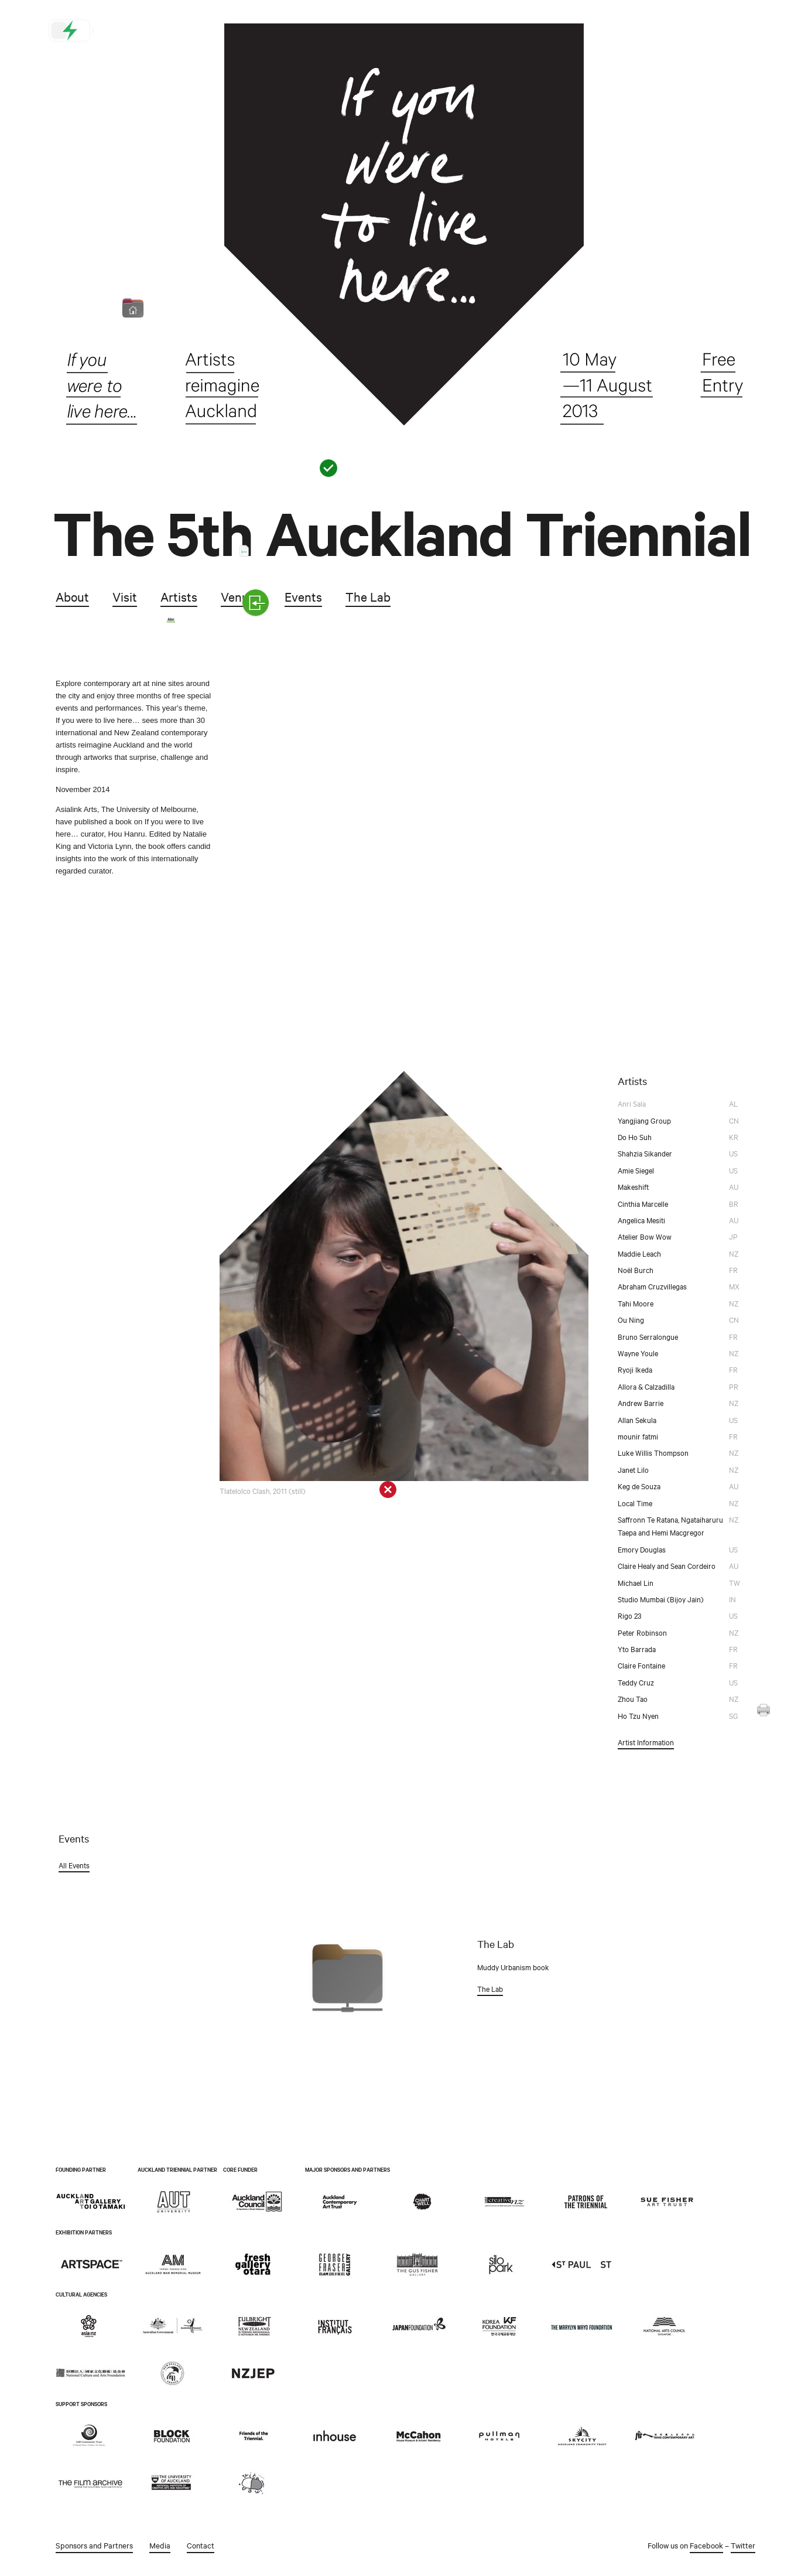 The width and height of the screenshot is (808, 2576). I want to click on indicates a selected or checked item, so click(328, 468).